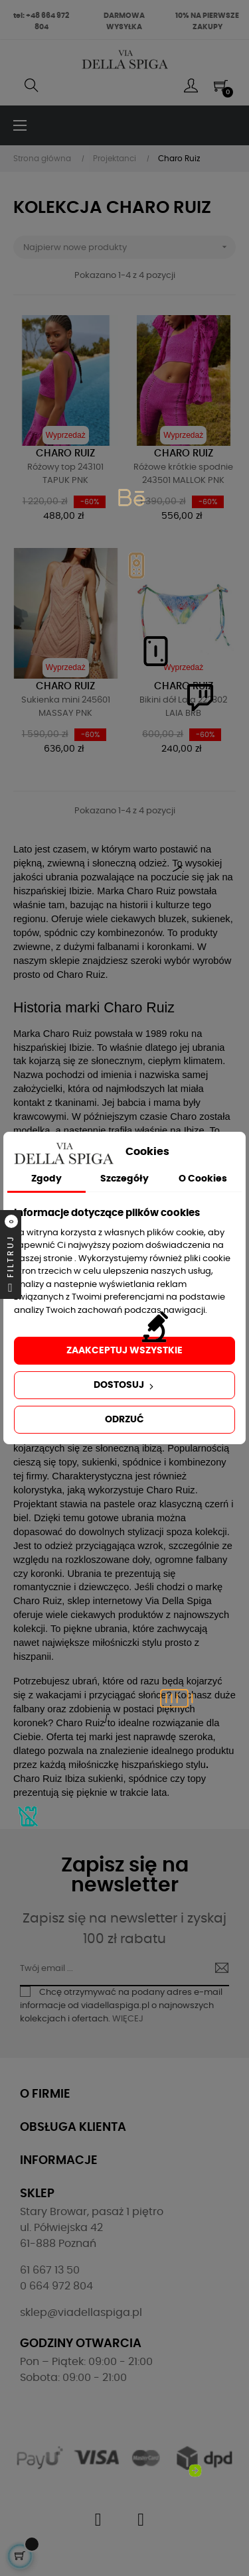 Image resolution: width=249 pixels, height=2576 pixels. I want to click on indicates battery is well charged, so click(176, 1698).